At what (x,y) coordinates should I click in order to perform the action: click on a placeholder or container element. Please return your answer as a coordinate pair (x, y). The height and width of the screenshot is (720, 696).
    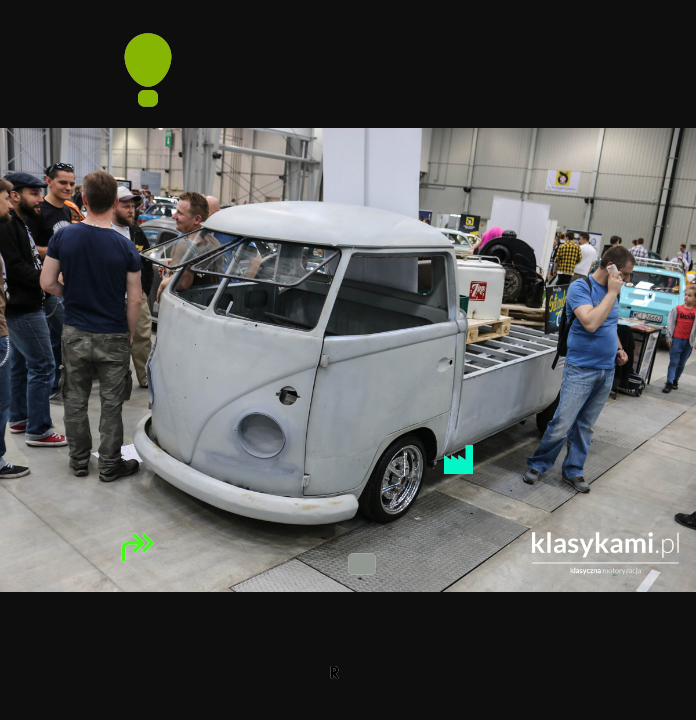
    Looking at the image, I should click on (362, 564).